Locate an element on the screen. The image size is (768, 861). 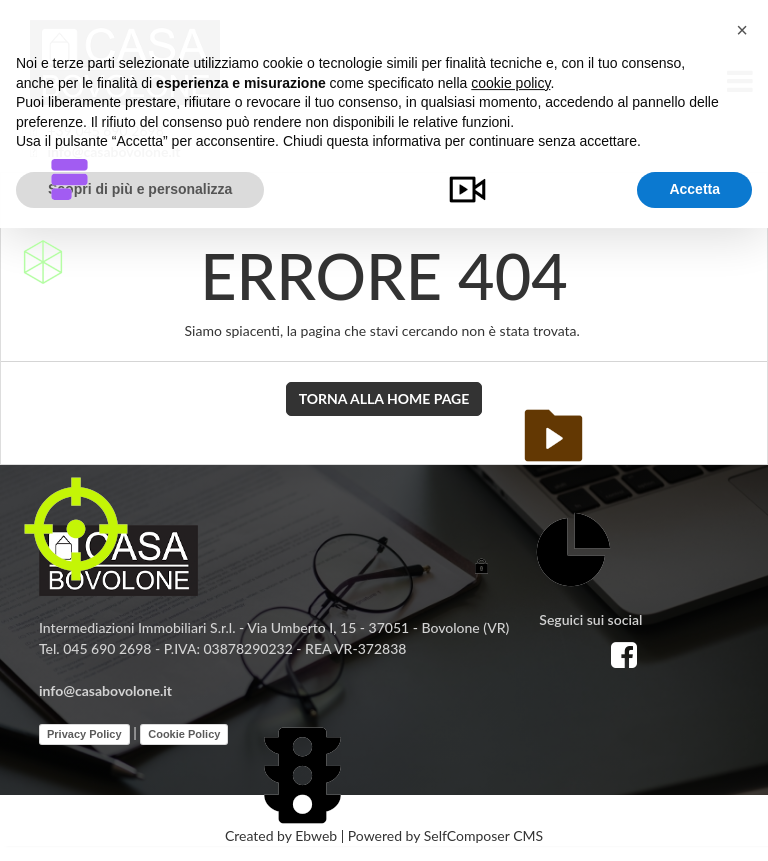
view analytics or statistics breakdown is located at coordinates (571, 552).